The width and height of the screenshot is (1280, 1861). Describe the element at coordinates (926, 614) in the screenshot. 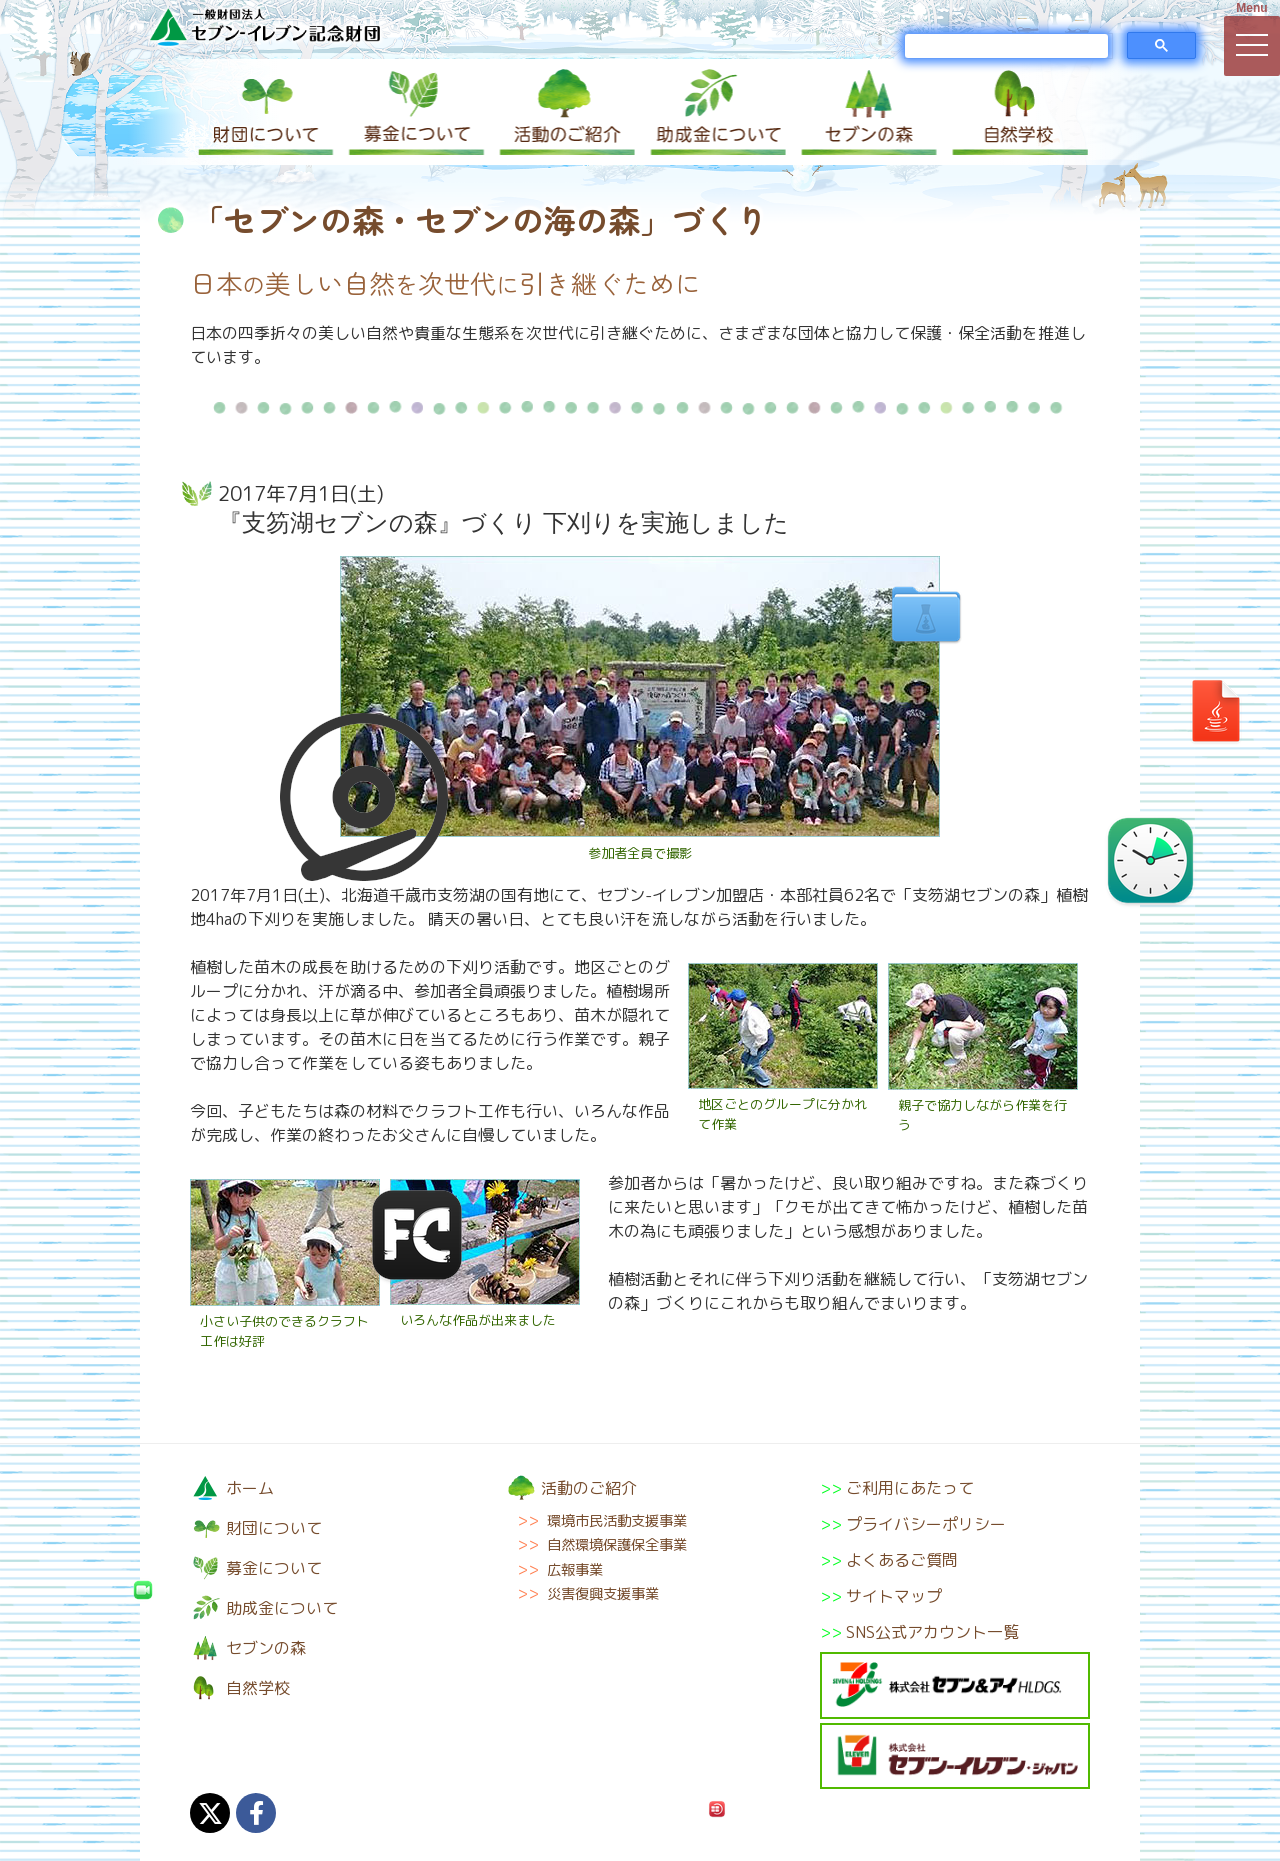

I see `open the Antidote application folder` at that location.